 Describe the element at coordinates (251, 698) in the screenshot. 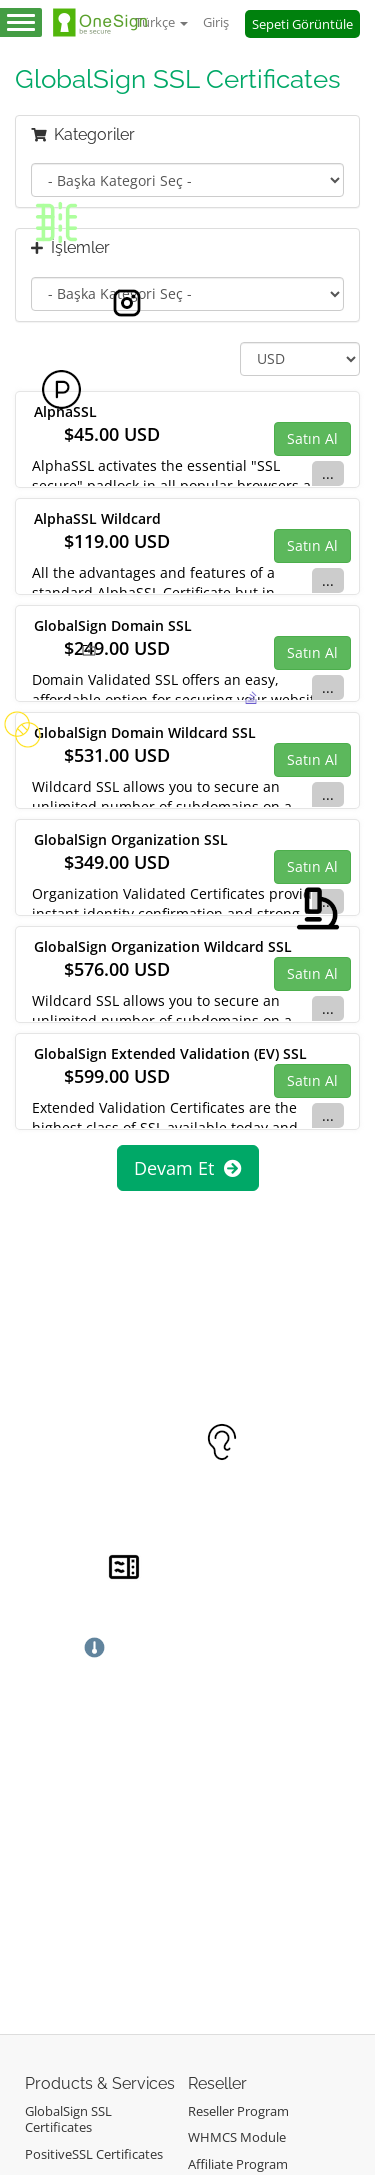

I see `link to stack overflow developer community` at that location.